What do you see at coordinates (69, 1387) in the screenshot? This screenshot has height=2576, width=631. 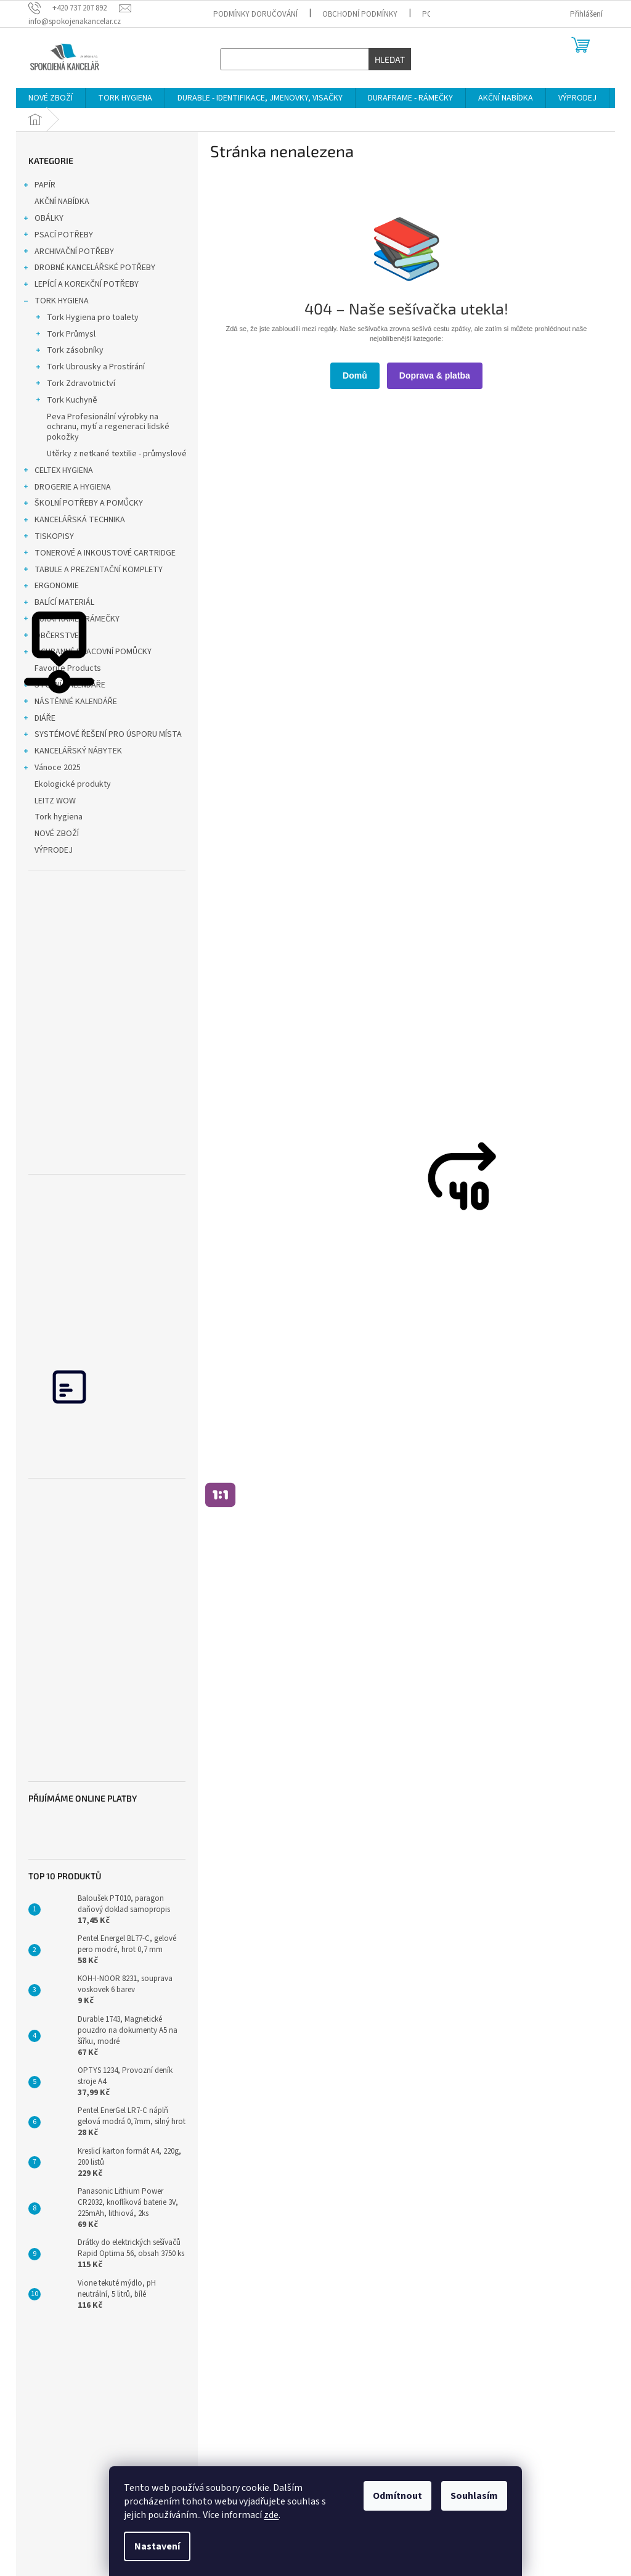 I see `align content to bottom-left of container` at bounding box center [69, 1387].